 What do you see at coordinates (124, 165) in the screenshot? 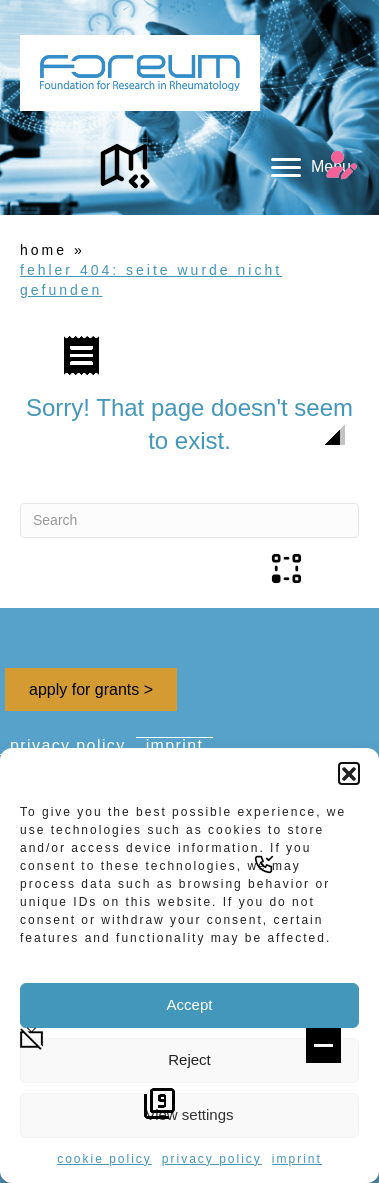
I see `access map developer tools or API settings` at bounding box center [124, 165].